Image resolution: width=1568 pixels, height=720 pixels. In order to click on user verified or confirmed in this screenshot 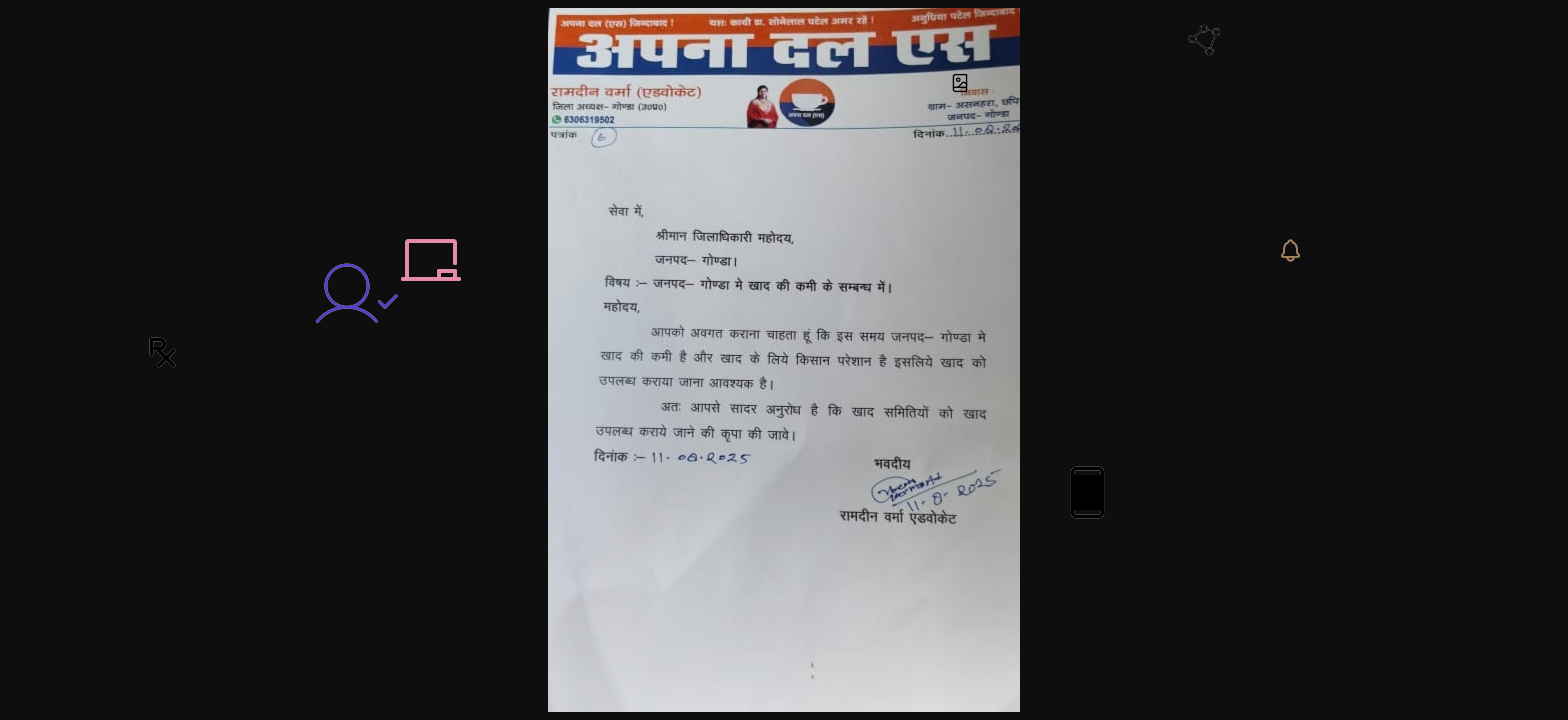, I will do `click(354, 296)`.